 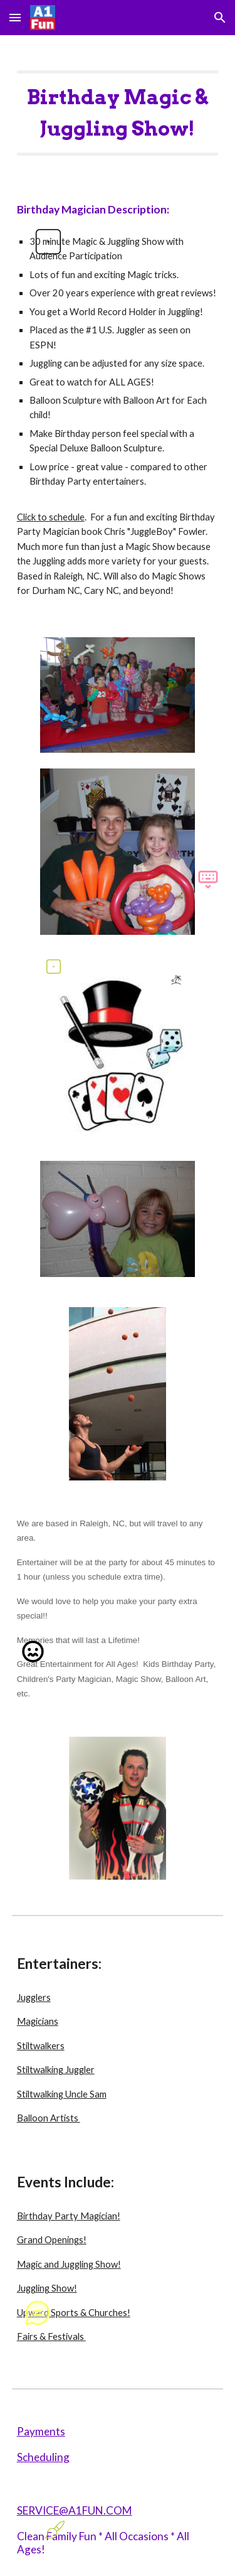 I want to click on access drawing or painting tools, so click(x=55, y=2530).